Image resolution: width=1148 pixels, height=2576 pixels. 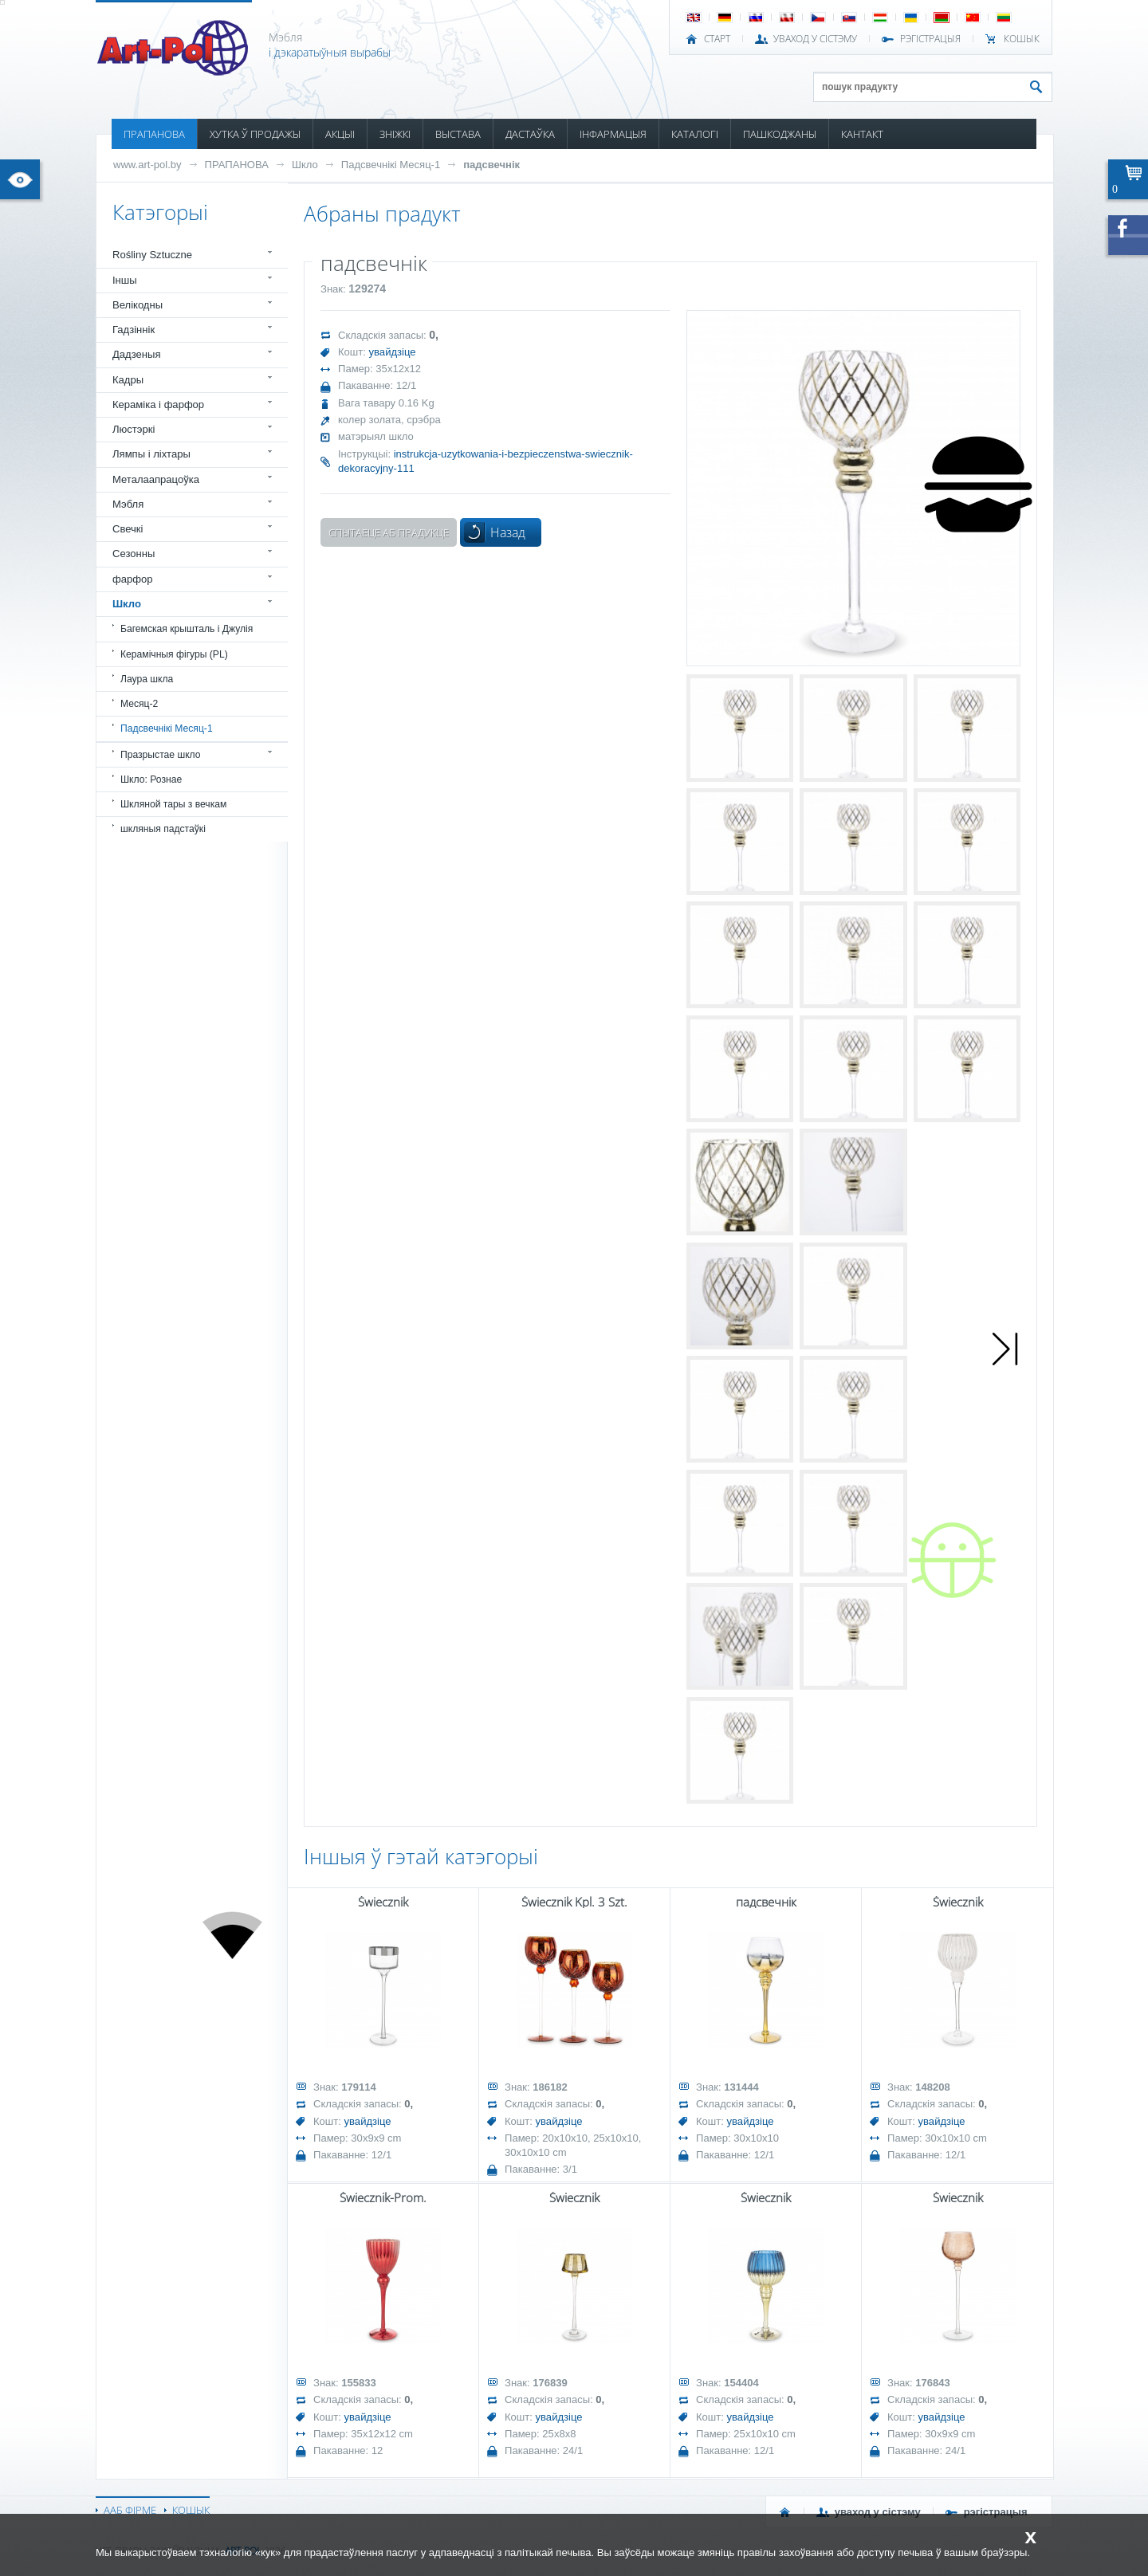 I want to click on open navigation menu, so click(x=978, y=486).